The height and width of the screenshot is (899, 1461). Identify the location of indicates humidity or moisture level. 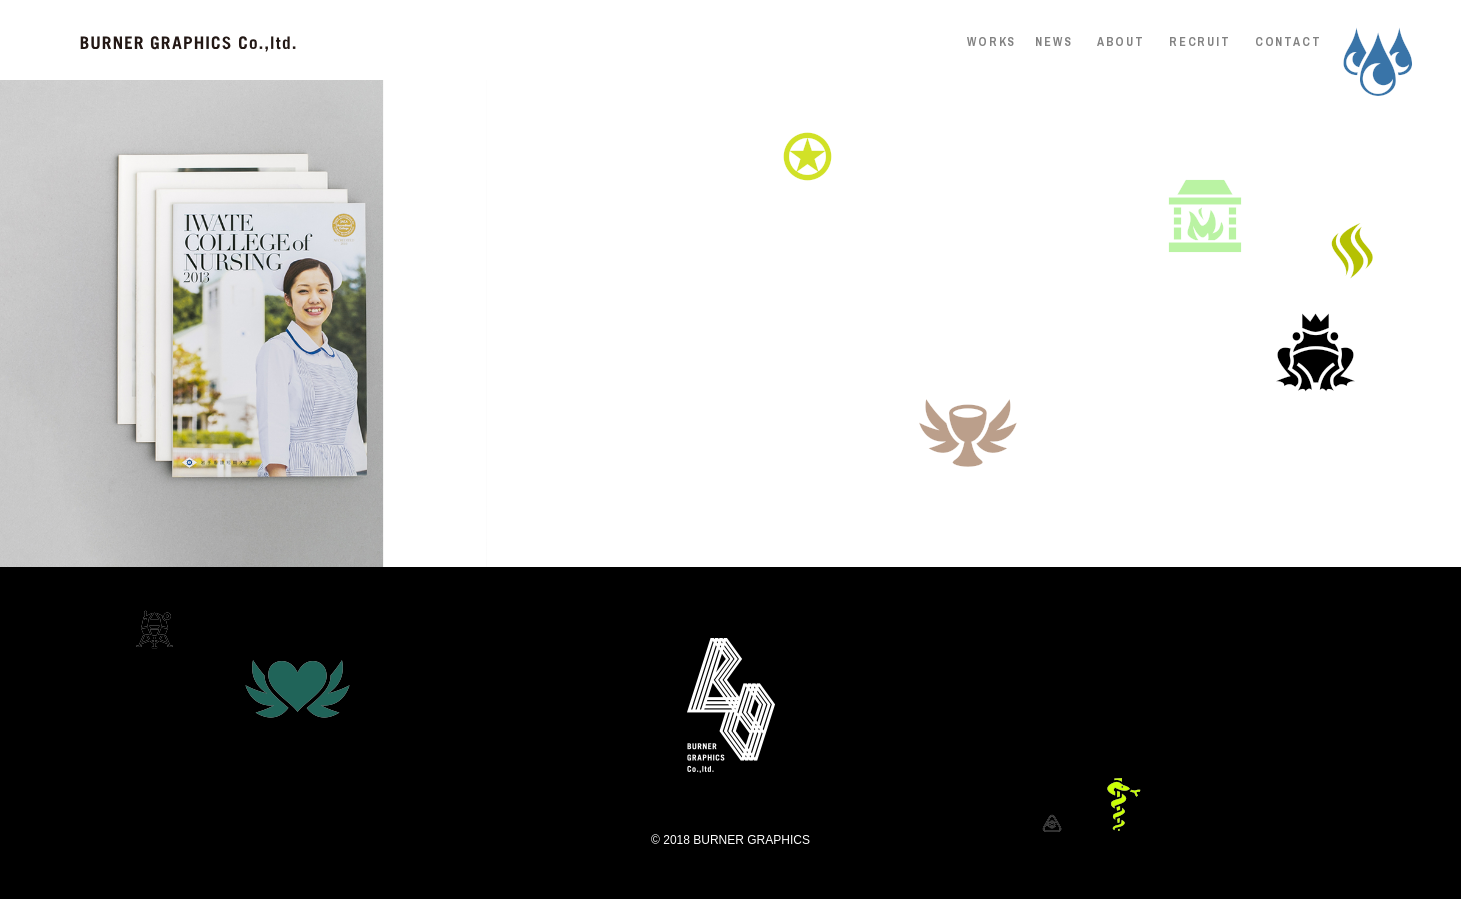
(1378, 62).